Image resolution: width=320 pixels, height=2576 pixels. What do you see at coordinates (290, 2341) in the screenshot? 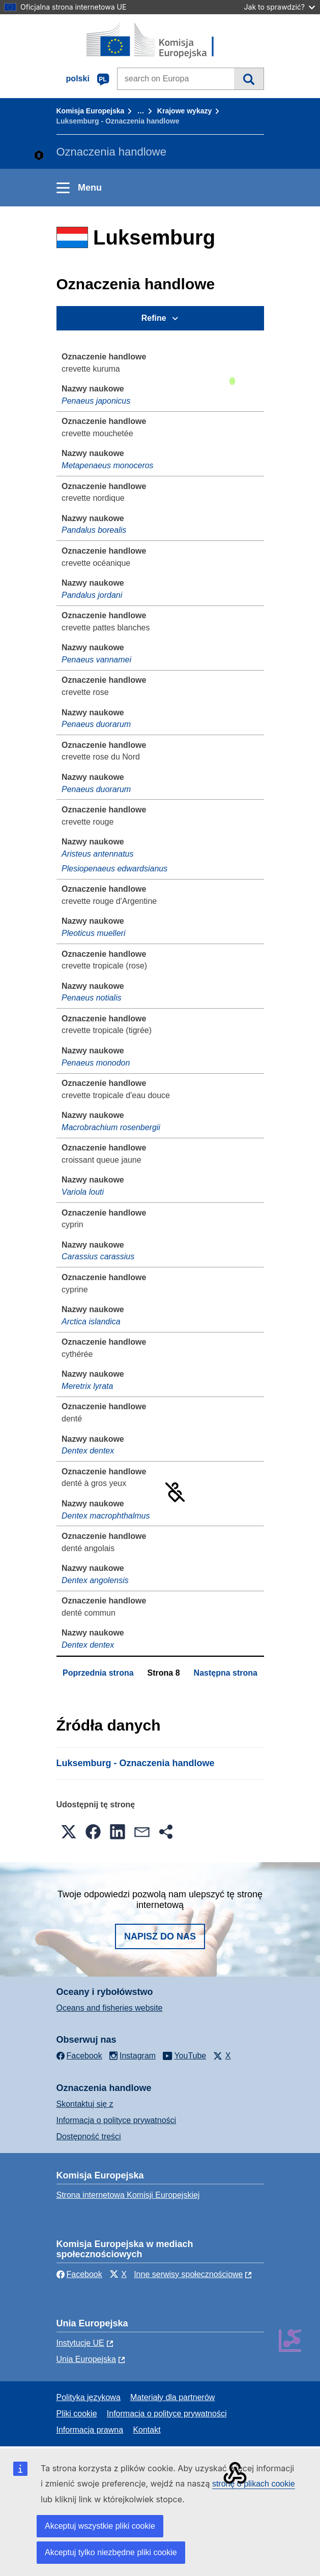
I see `view scatter plot or data visualization` at bounding box center [290, 2341].